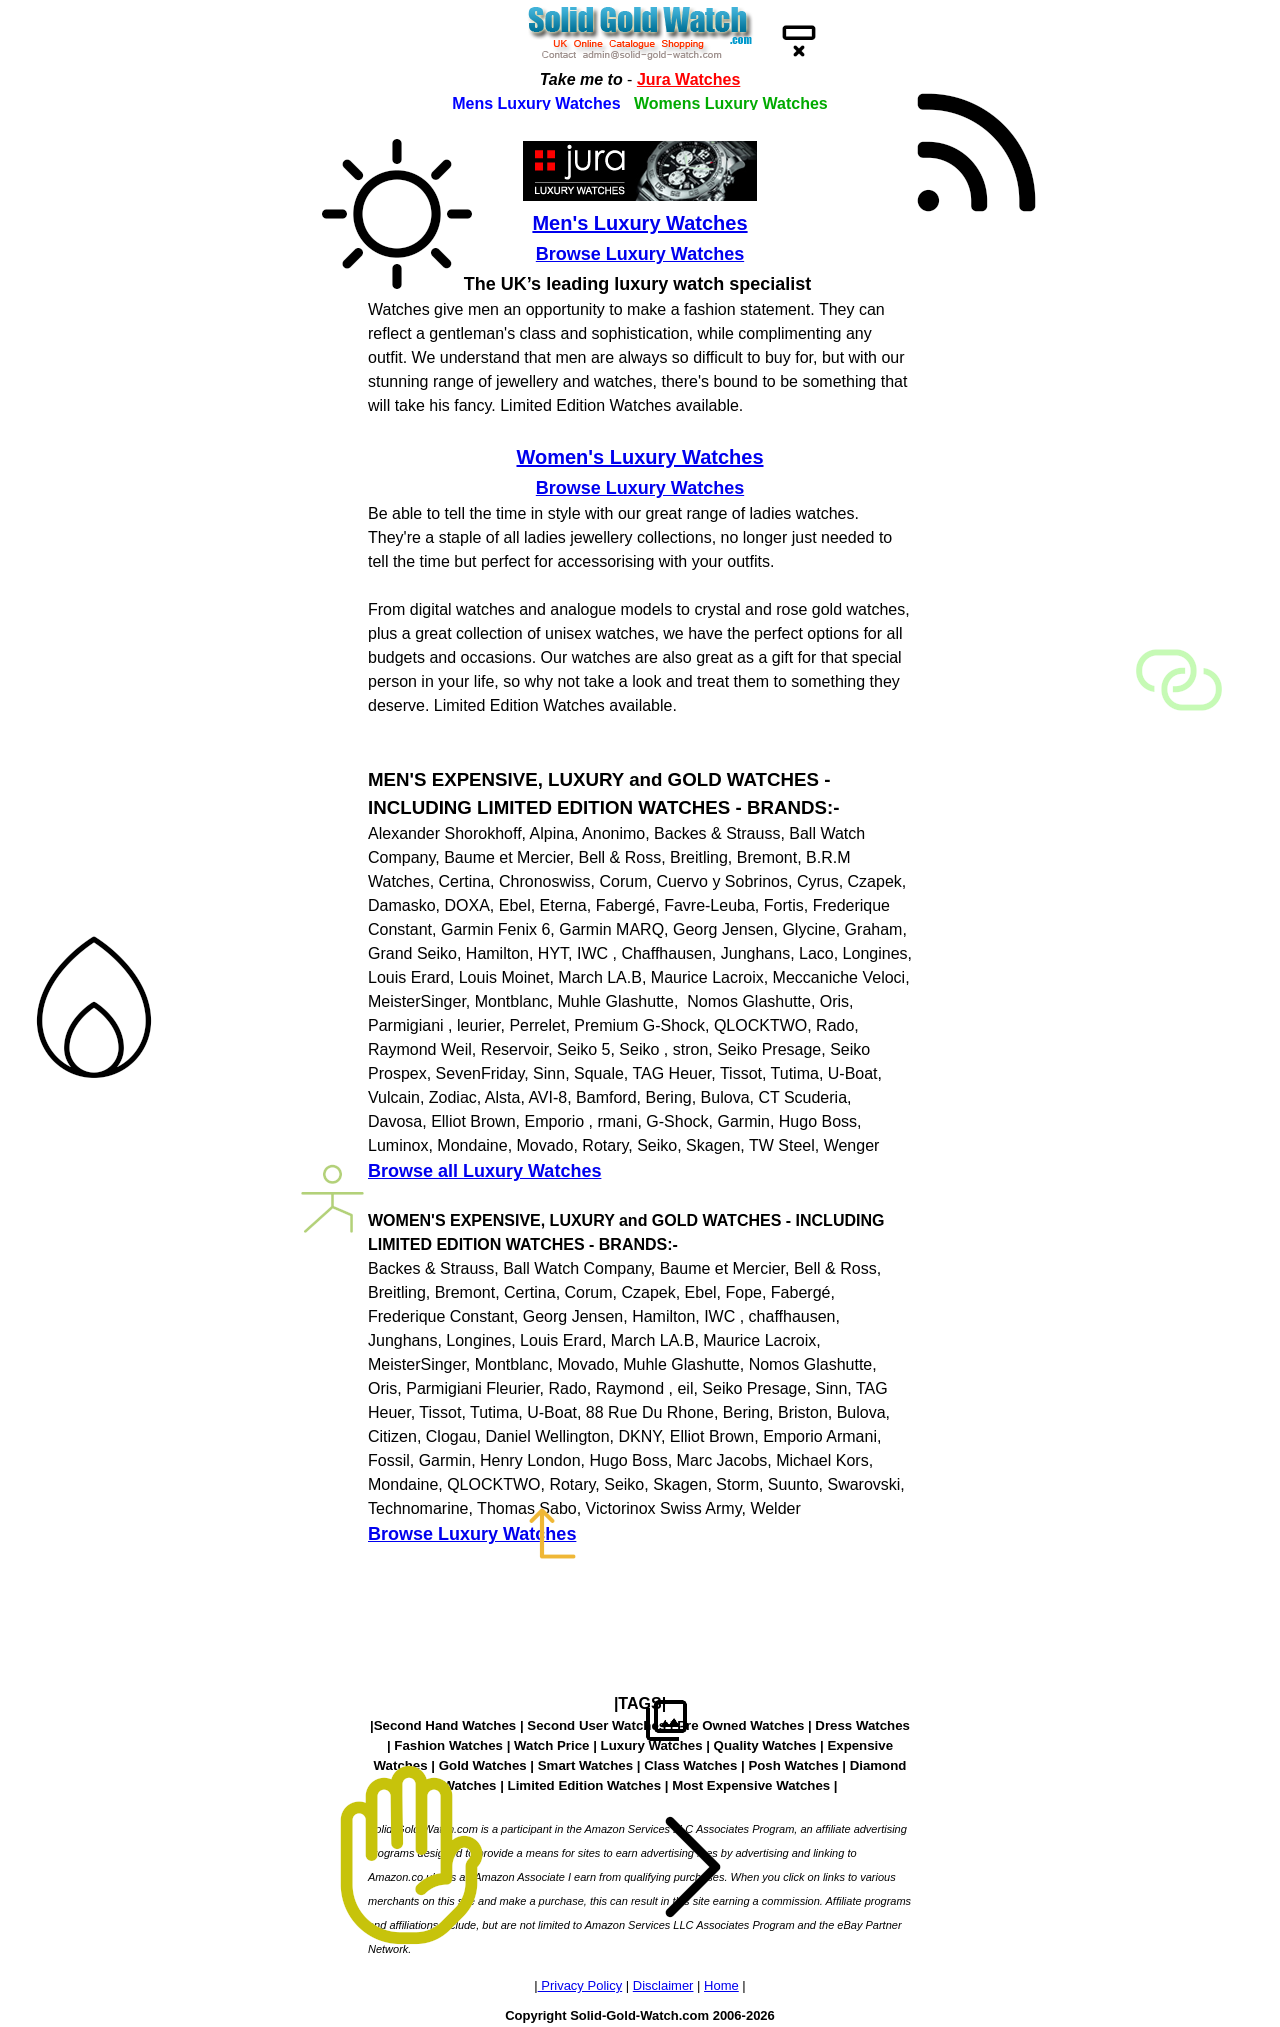 The width and height of the screenshot is (1280, 2027). Describe the element at coordinates (666, 1720) in the screenshot. I see `view photo collections or albums` at that location.